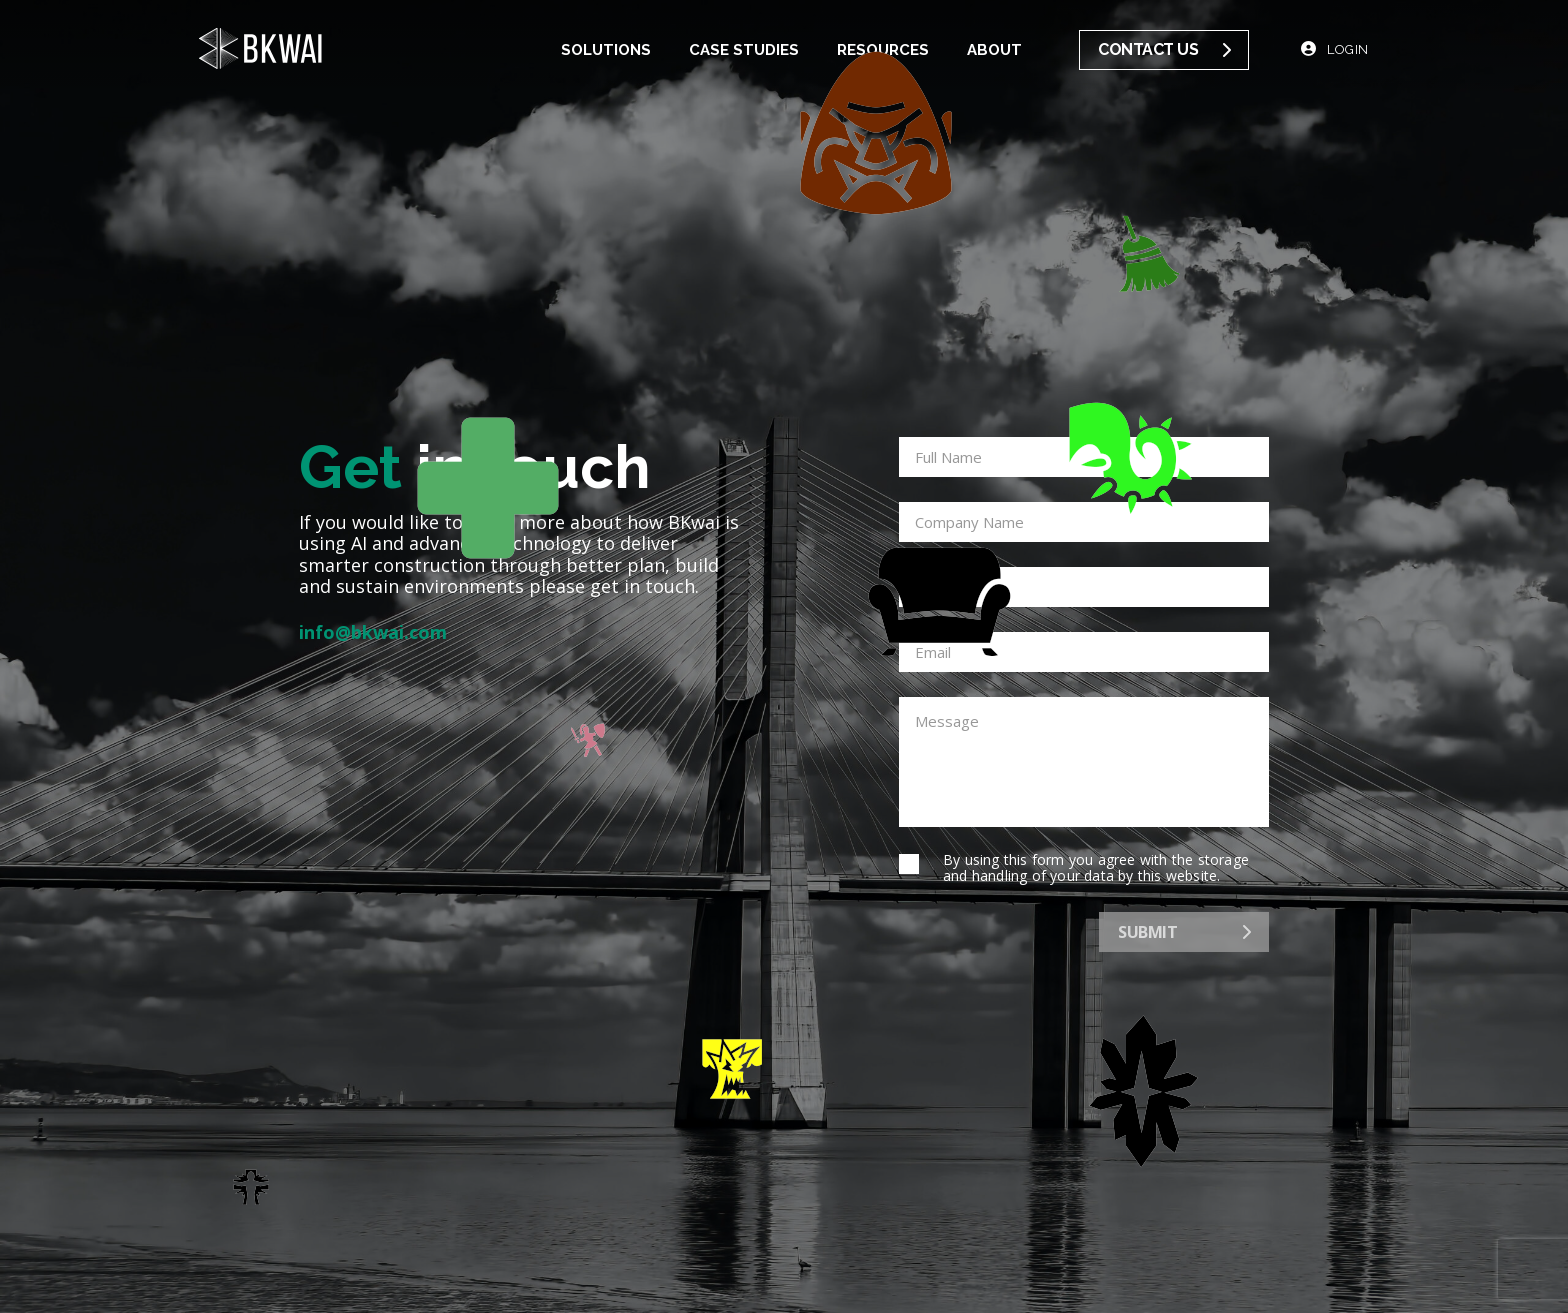  Describe the element at coordinates (588, 739) in the screenshot. I see `select female warrior character class` at that location.